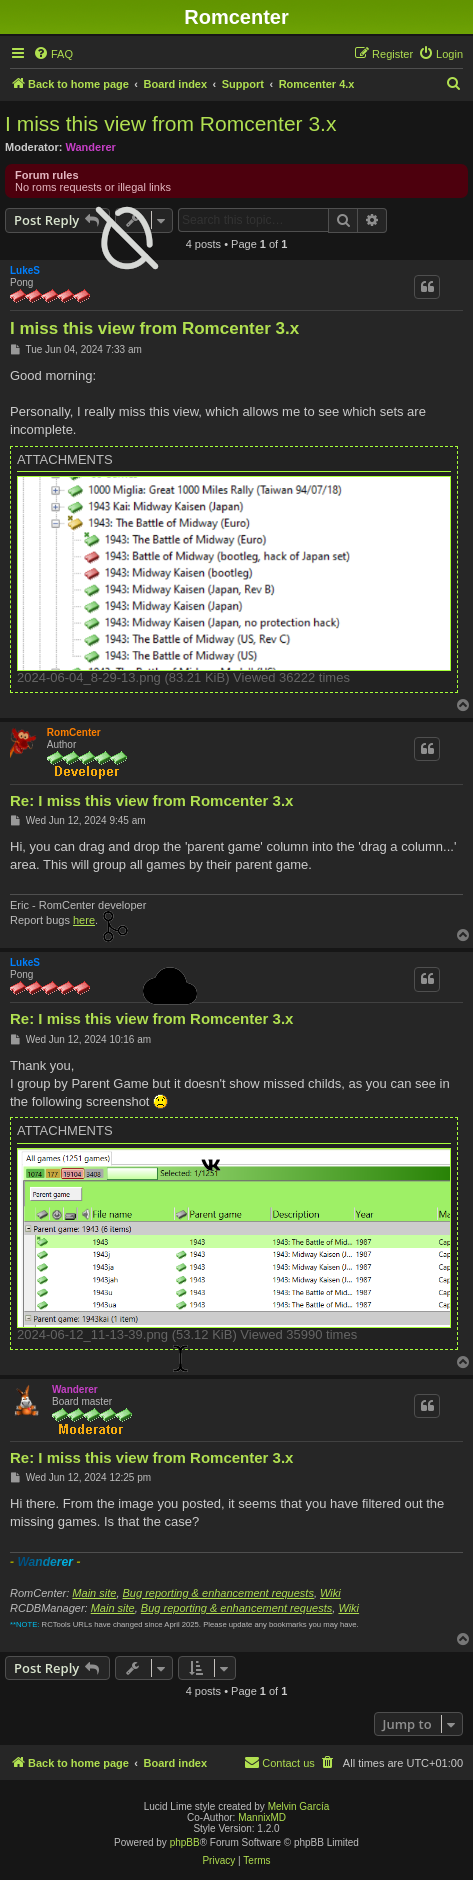 The image size is (473, 1880). Describe the element at coordinates (170, 986) in the screenshot. I see `access cloud storage` at that location.